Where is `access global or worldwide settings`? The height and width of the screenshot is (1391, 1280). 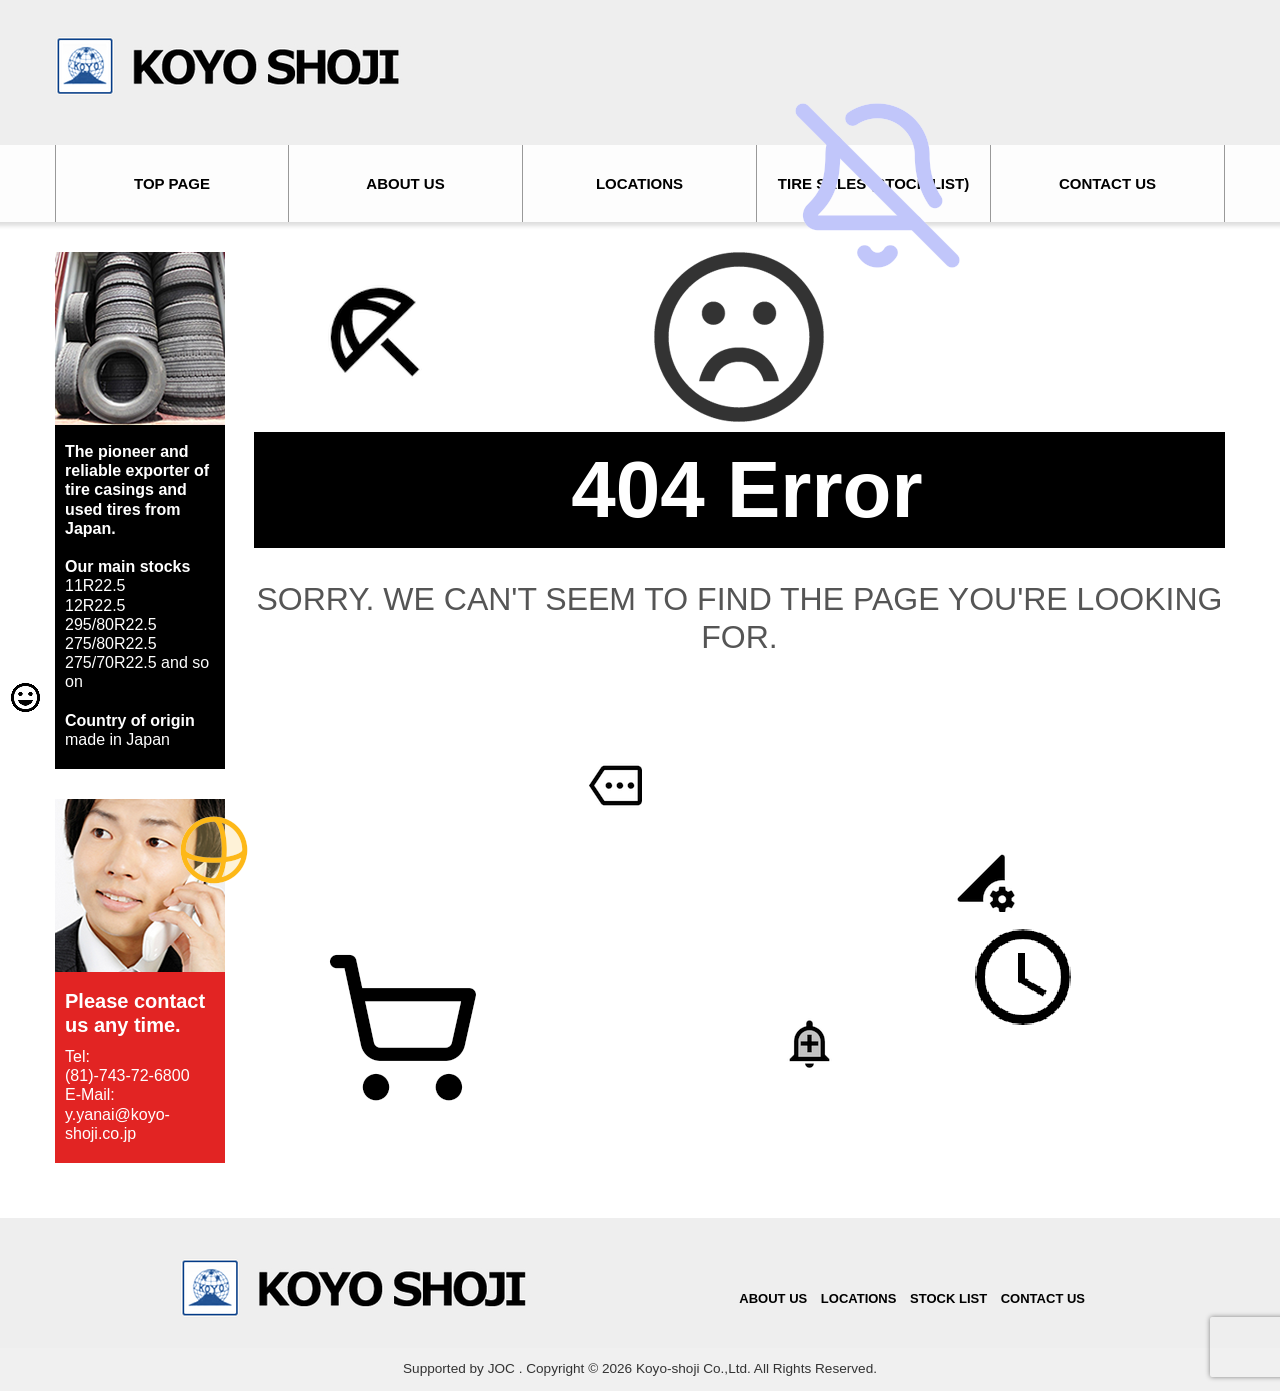 access global or worldwide settings is located at coordinates (214, 850).